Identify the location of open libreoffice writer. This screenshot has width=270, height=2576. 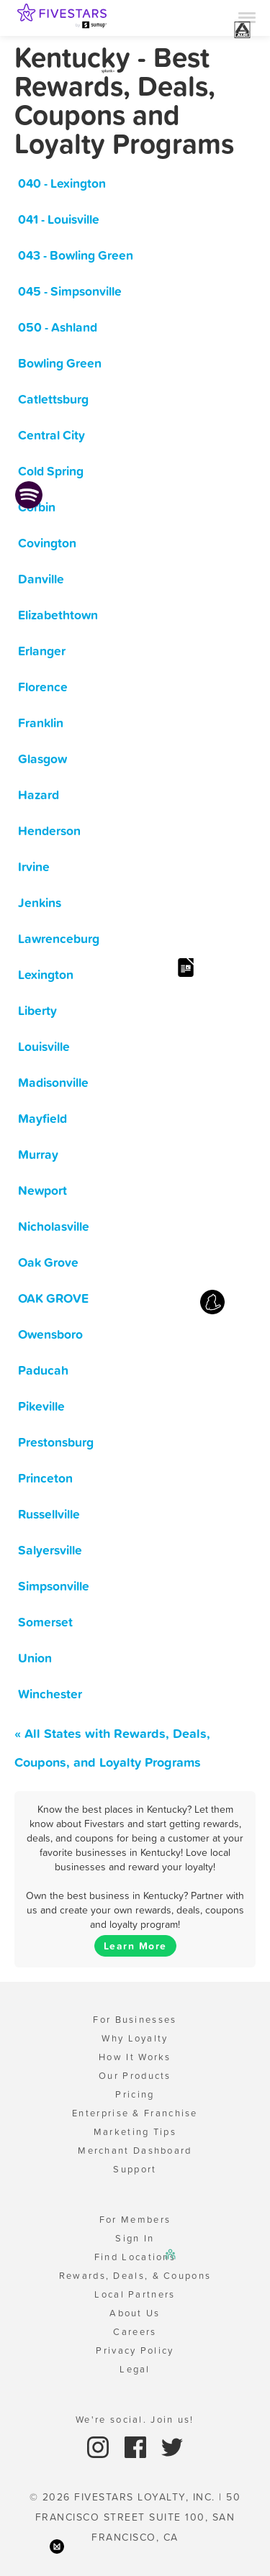
(186, 968).